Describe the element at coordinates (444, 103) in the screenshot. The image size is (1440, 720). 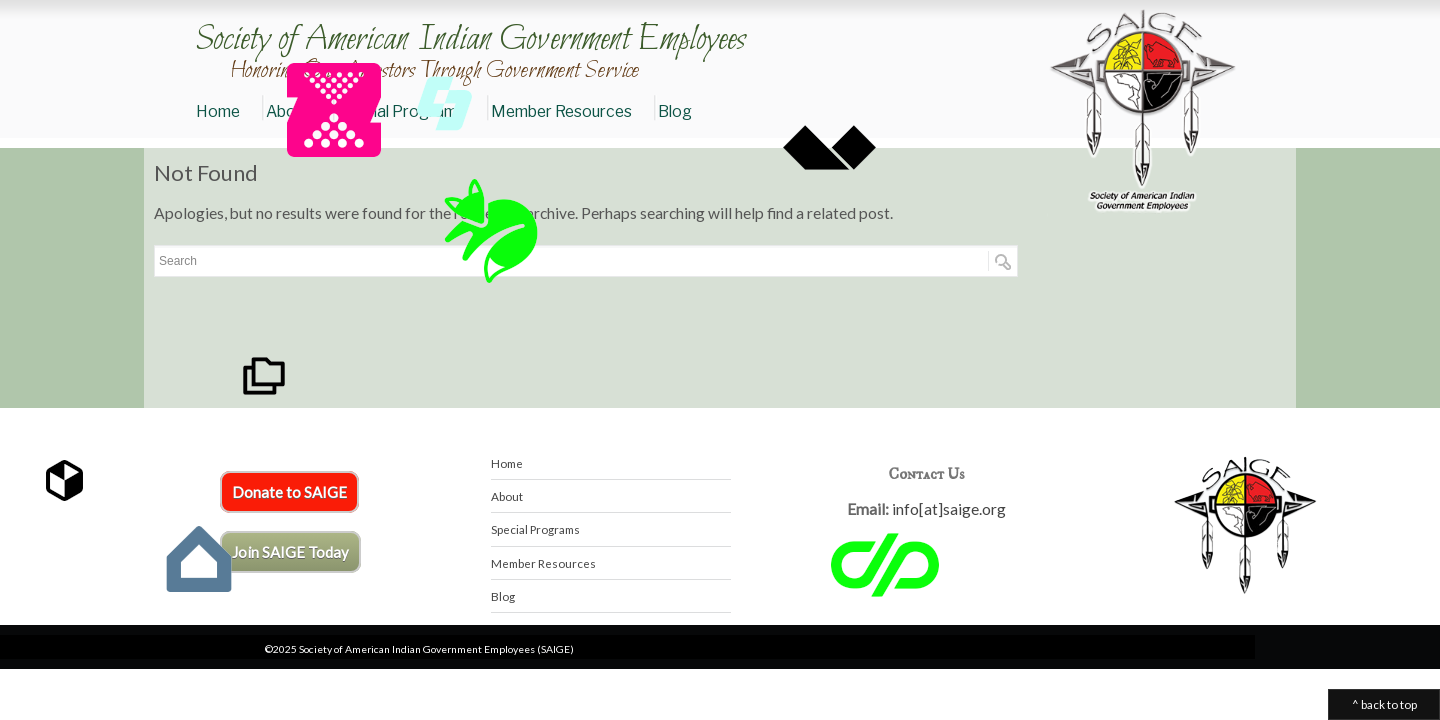
I see `sauce labs logo - a cloud-based testing platform` at that location.